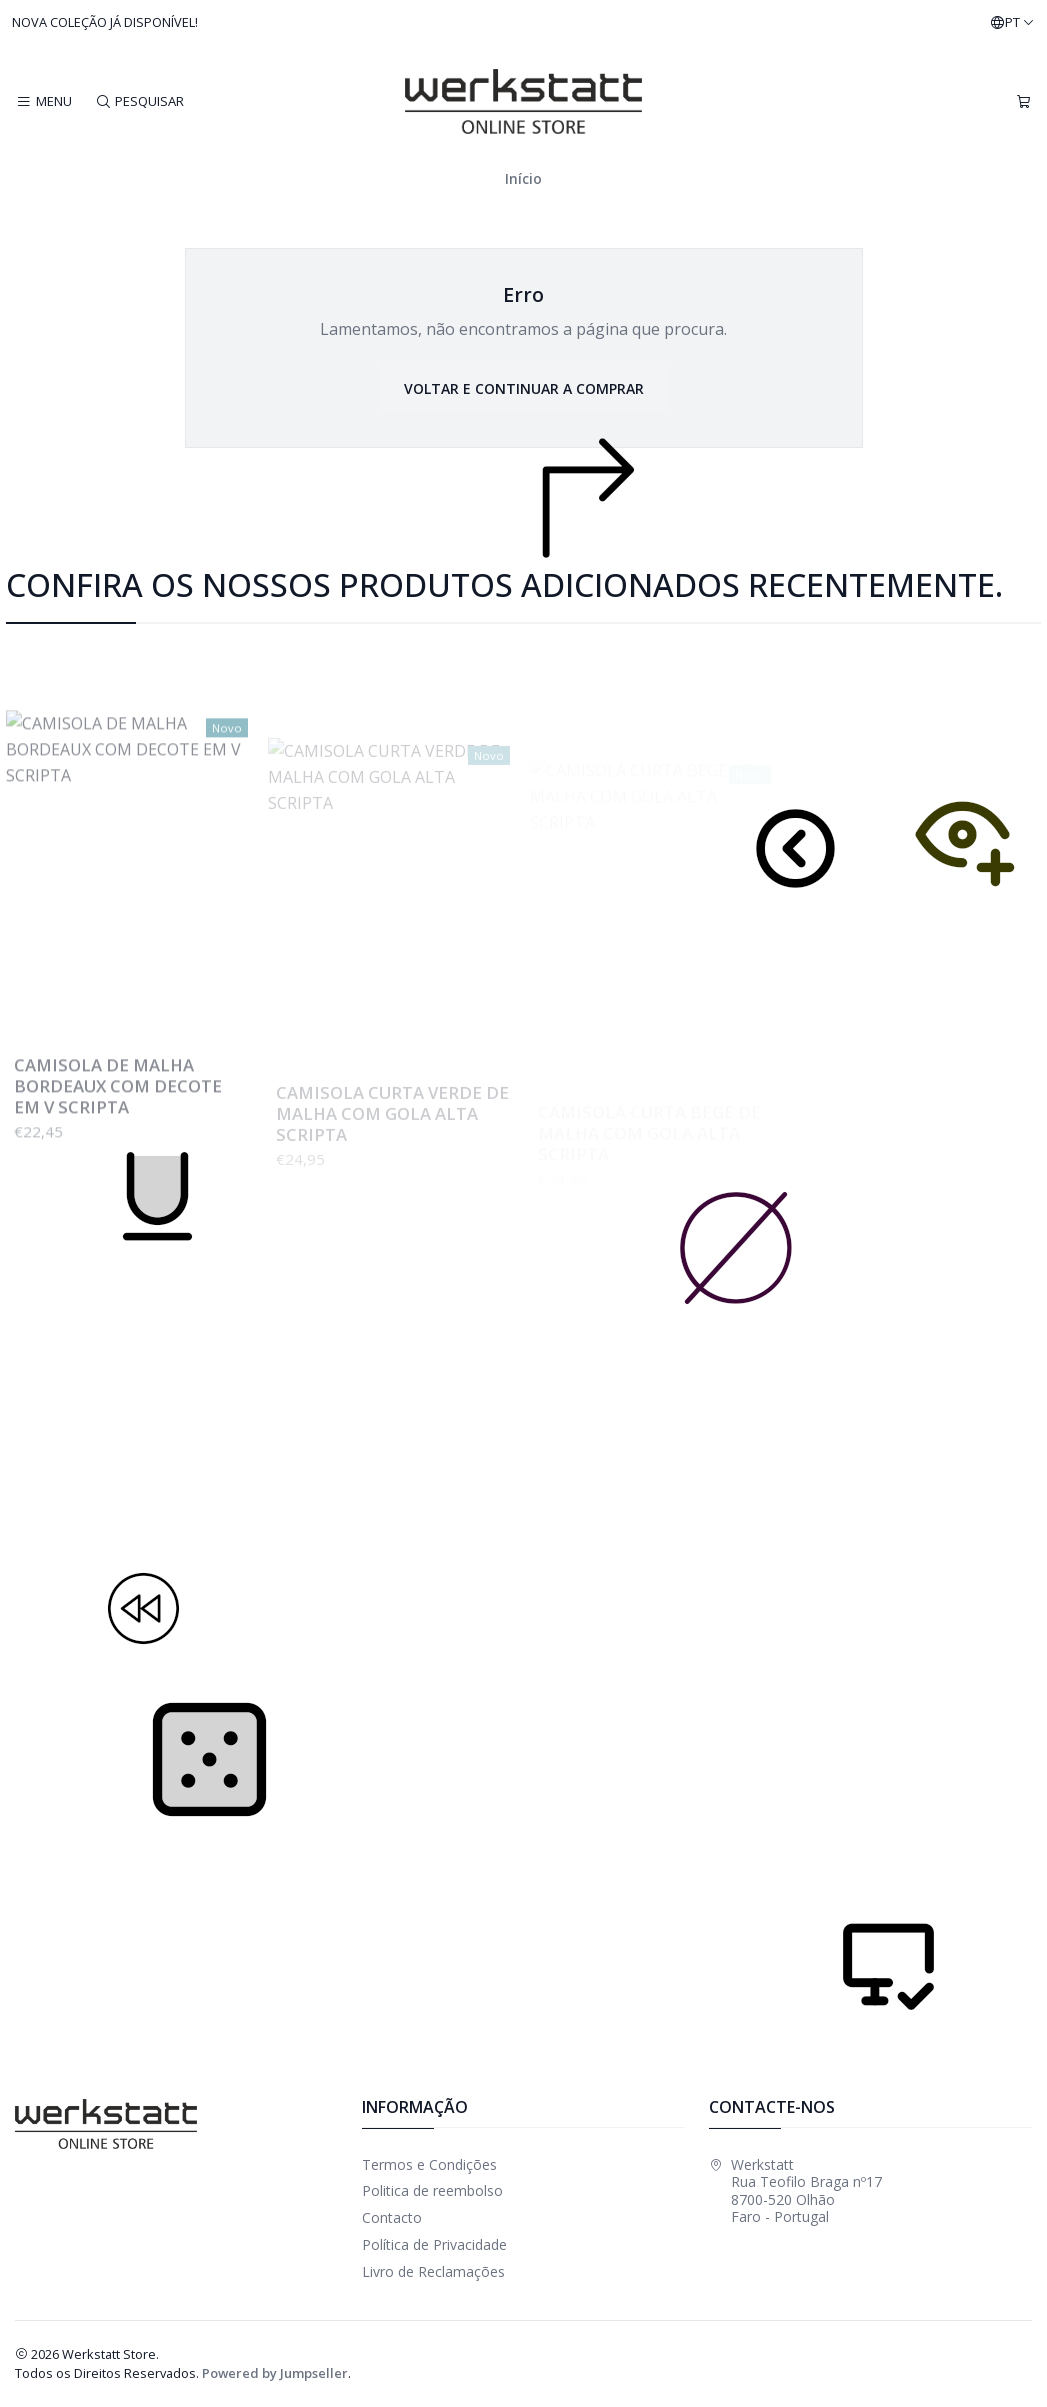 The width and height of the screenshot is (1047, 2407). I want to click on go back to the previous screen, so click(795, 848).